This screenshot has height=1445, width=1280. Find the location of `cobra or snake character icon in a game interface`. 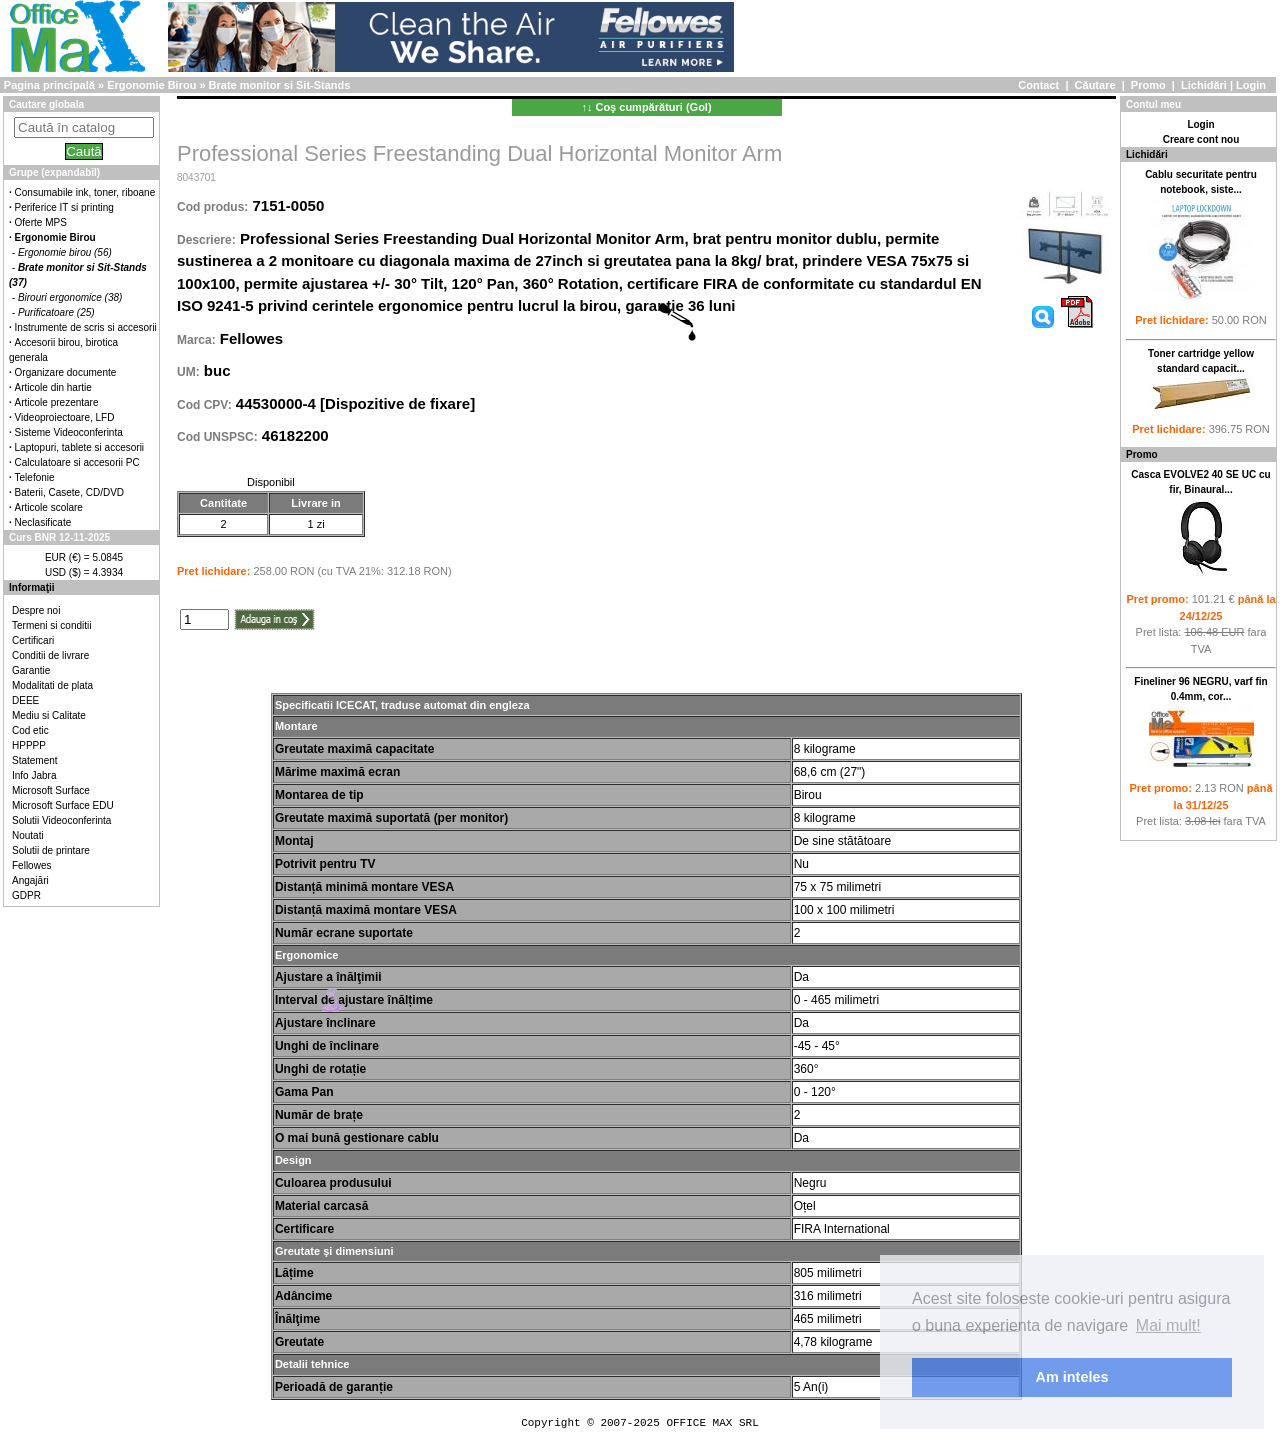

cobra or snake character icon in a game interface is located at coordinates (333, 1000).